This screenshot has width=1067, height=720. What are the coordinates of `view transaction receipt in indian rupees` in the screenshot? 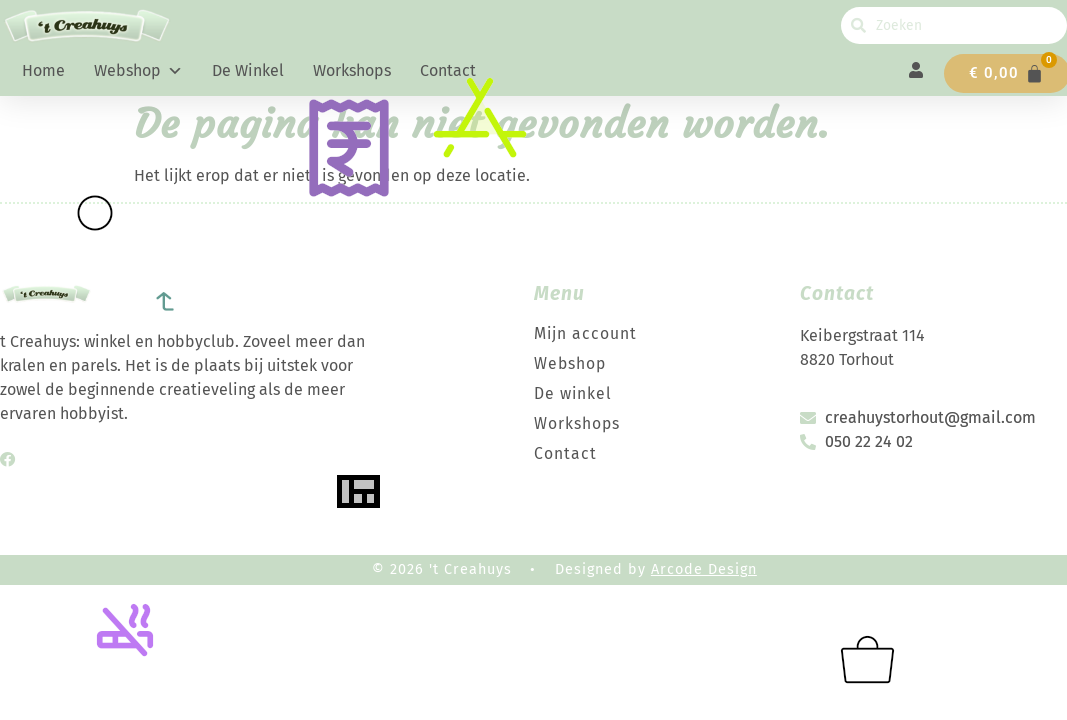 It's located at (349, 148).